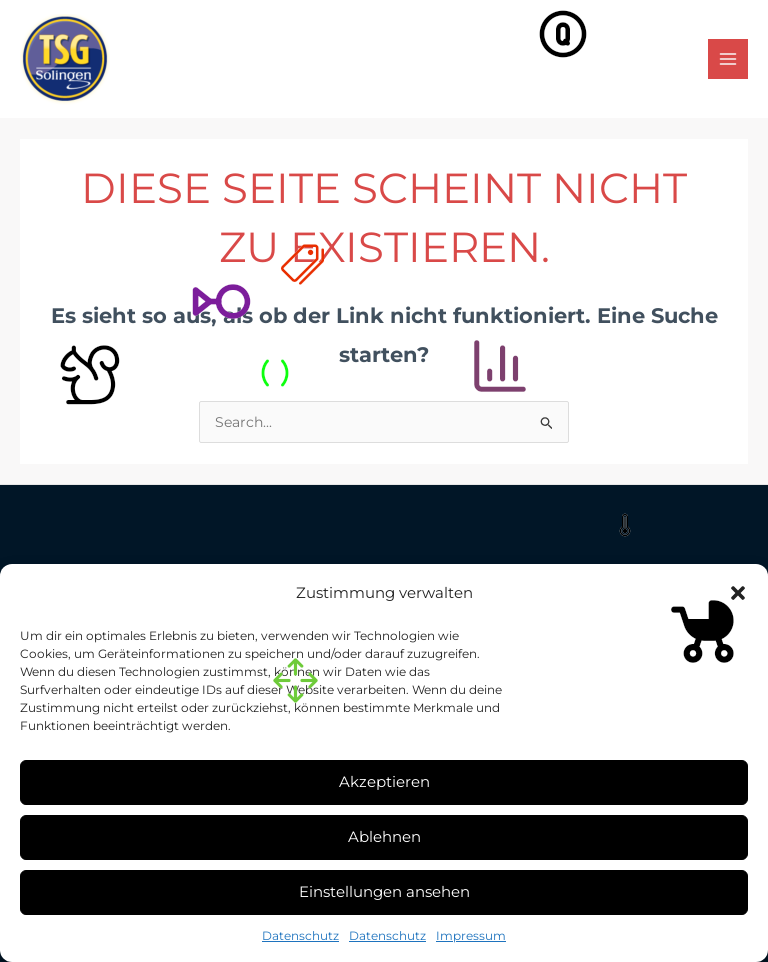  What do you see at coordinates (705, 631) in the screenshot?
I see `access baby or parenting-related features` at bounding box center [705, 631].